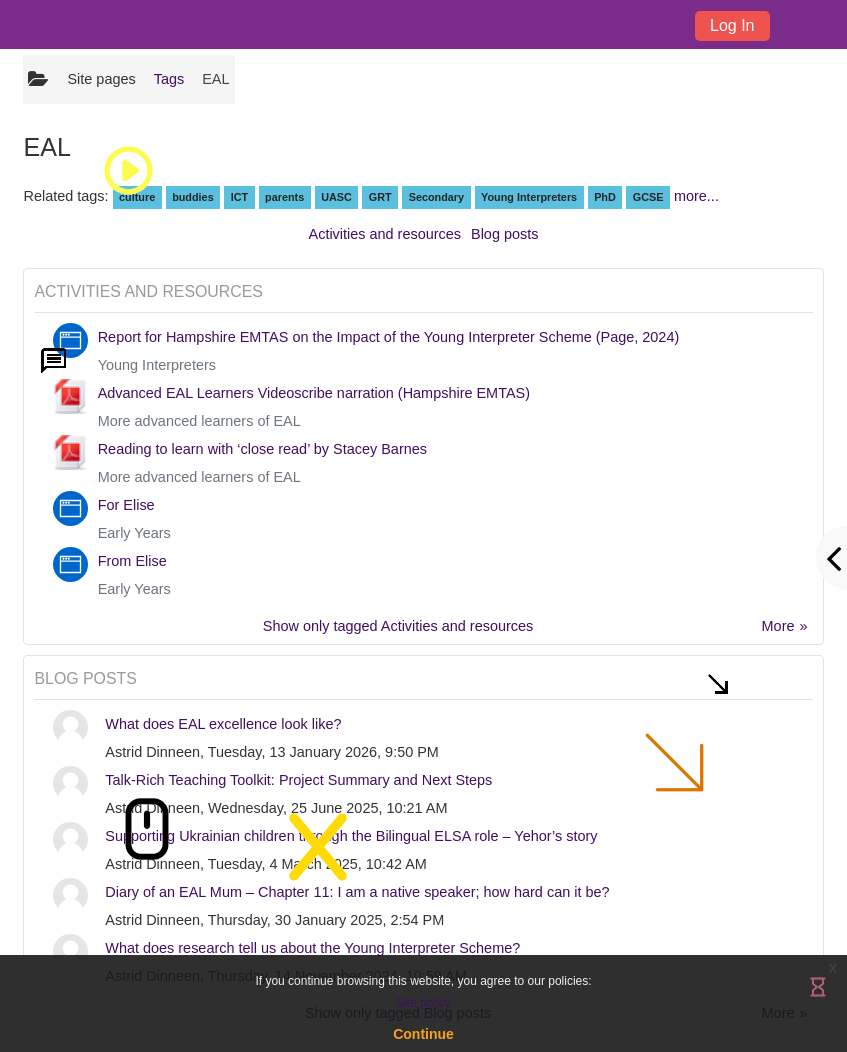 The height and width of the screenshot is (1052, 847). What do you see at coordinates (674, 762) in the screenshot?
I see `navigate to the next item diagonally` at bounding box center [674, 762].